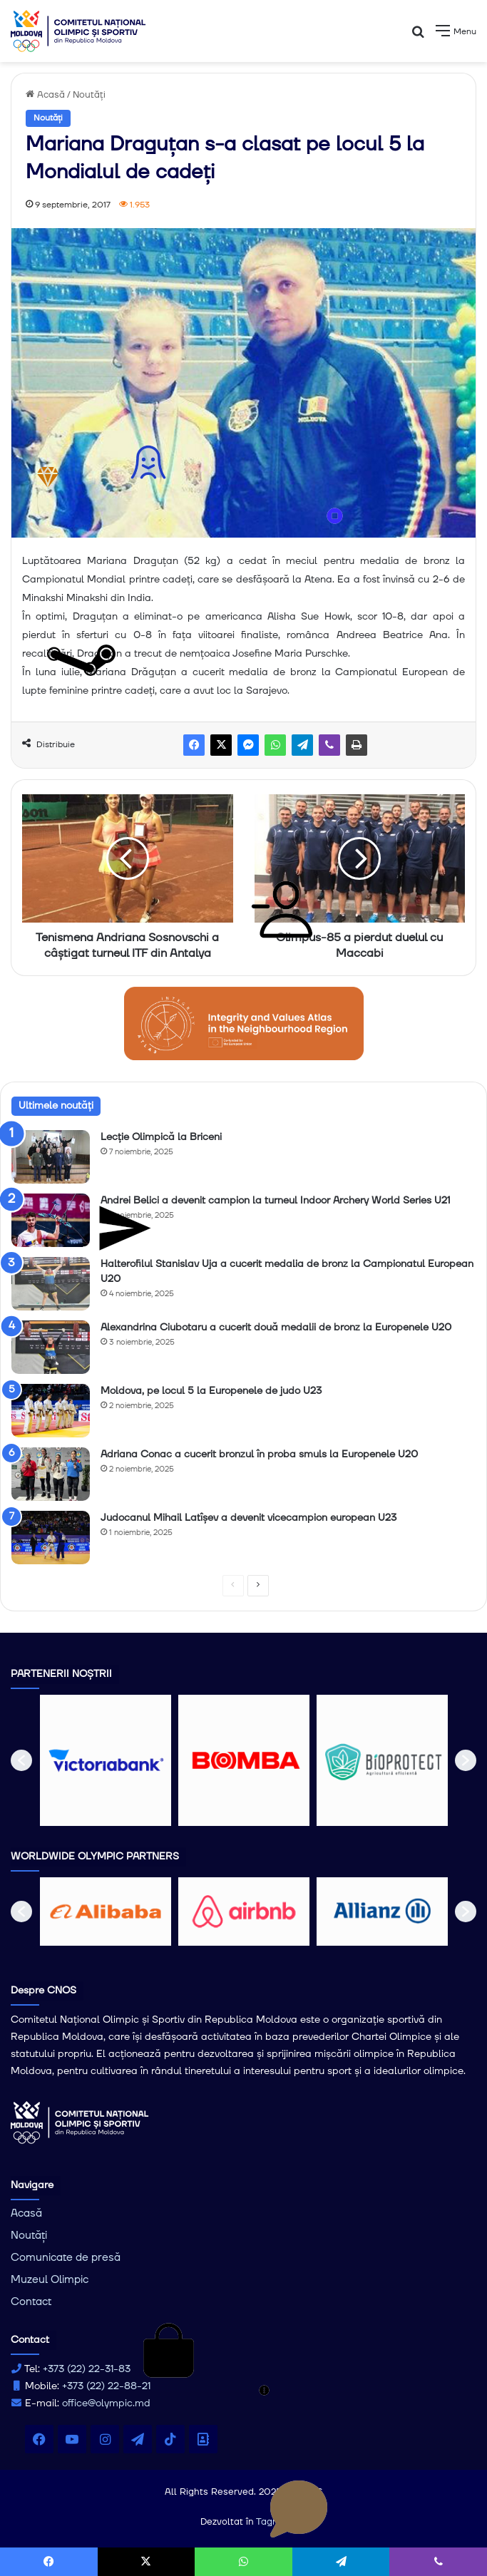 This screenshot has height=2576, width=487. What do you see at coordinates (125, 1228) in the screenshot?
I see `send a message` at bounding box center [125, 1228].